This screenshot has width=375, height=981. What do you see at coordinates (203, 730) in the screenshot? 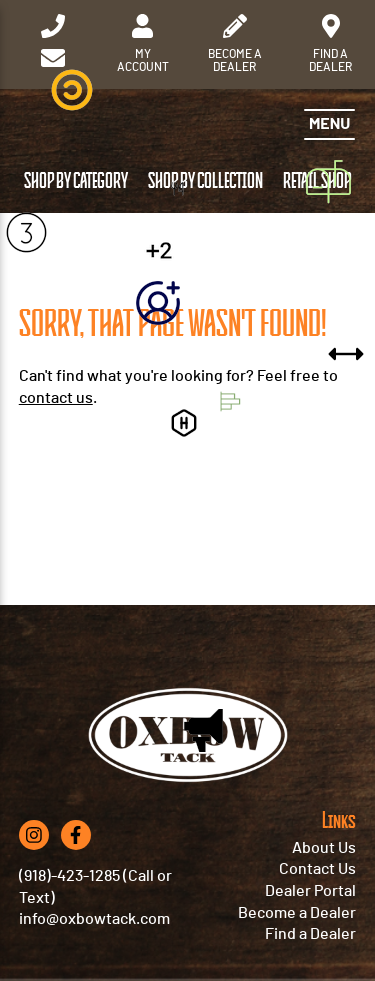
I see `make an announcement or broadcast` at bounding box center [203, 730].